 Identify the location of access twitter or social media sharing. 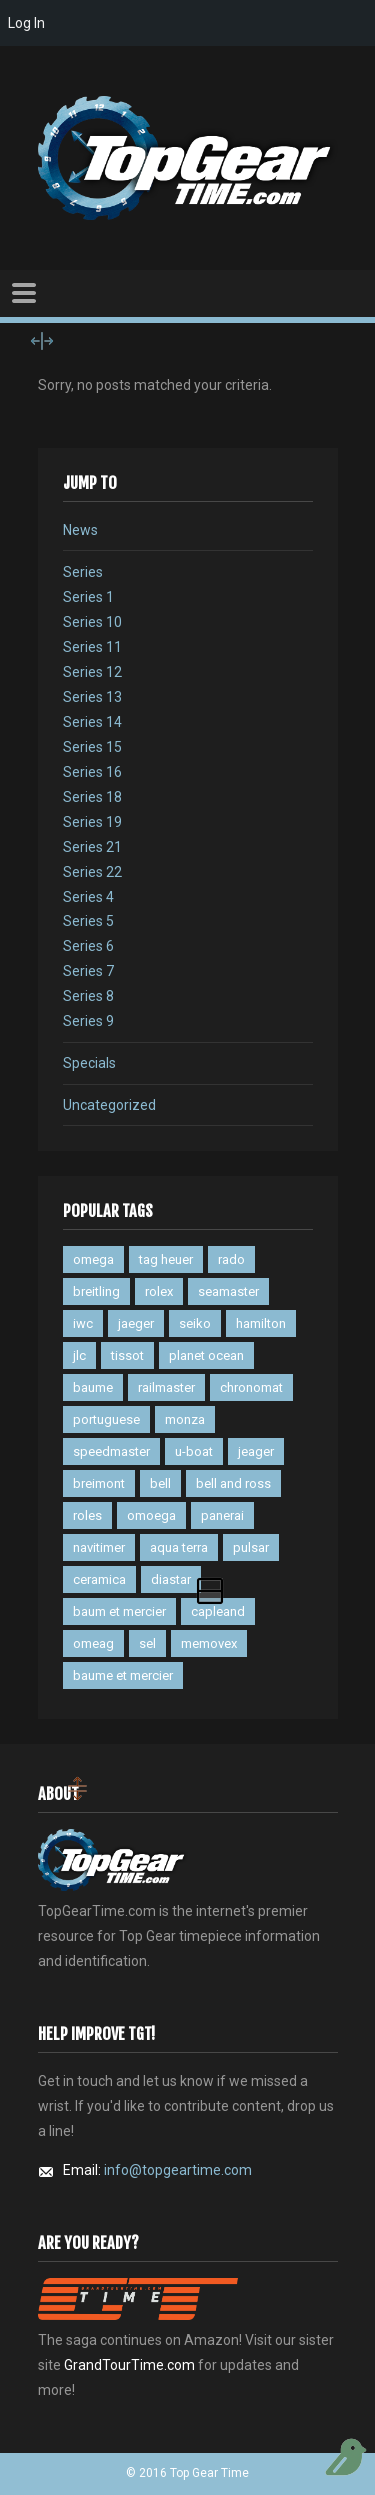
(346, 2458).